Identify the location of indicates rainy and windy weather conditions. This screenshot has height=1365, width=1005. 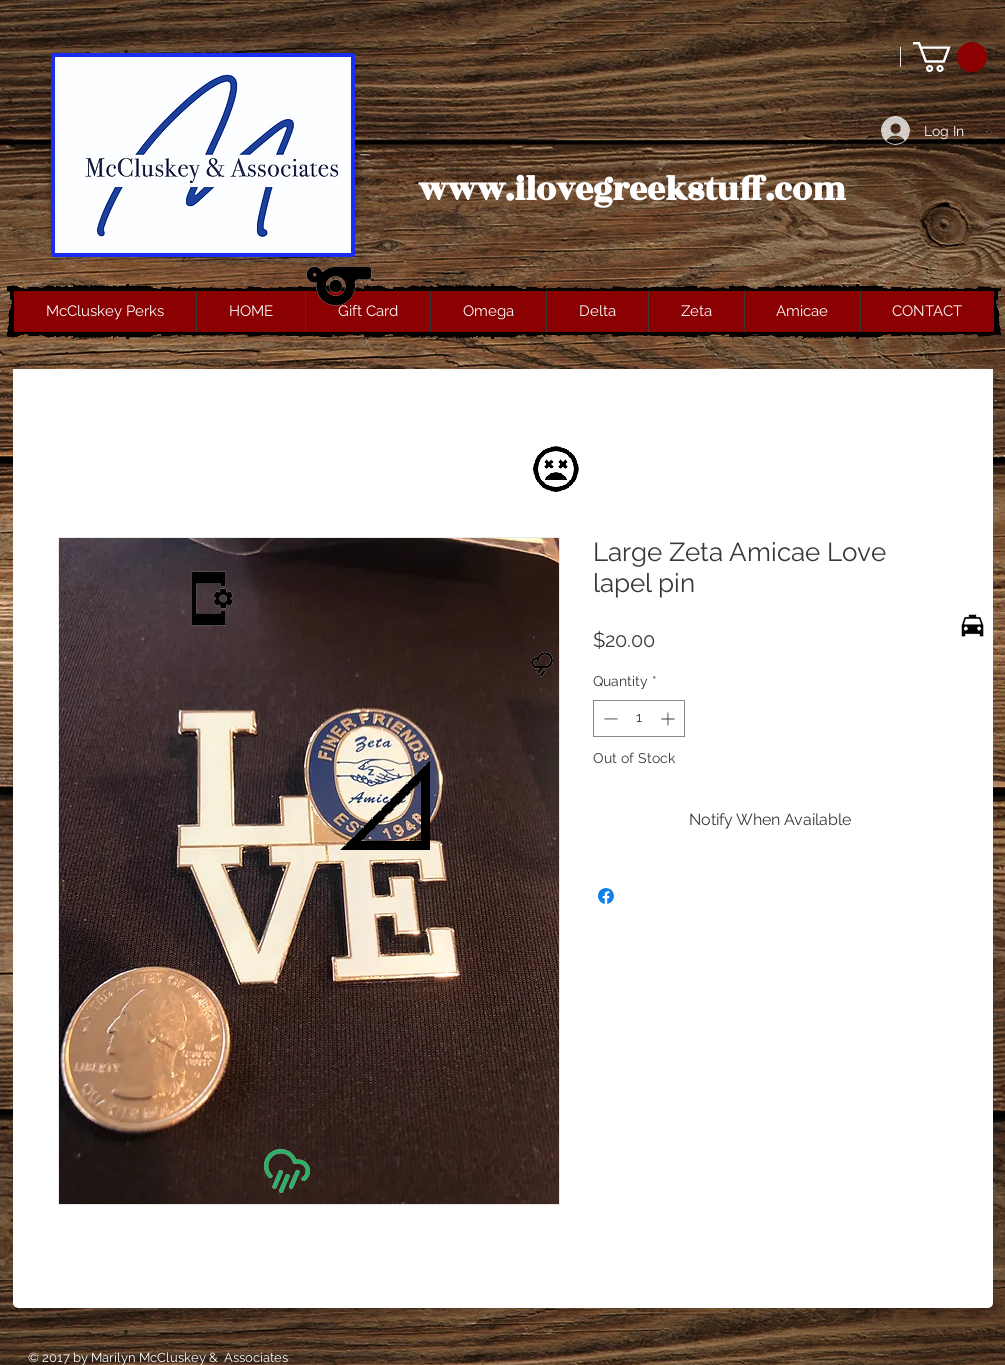
(287, 1170).